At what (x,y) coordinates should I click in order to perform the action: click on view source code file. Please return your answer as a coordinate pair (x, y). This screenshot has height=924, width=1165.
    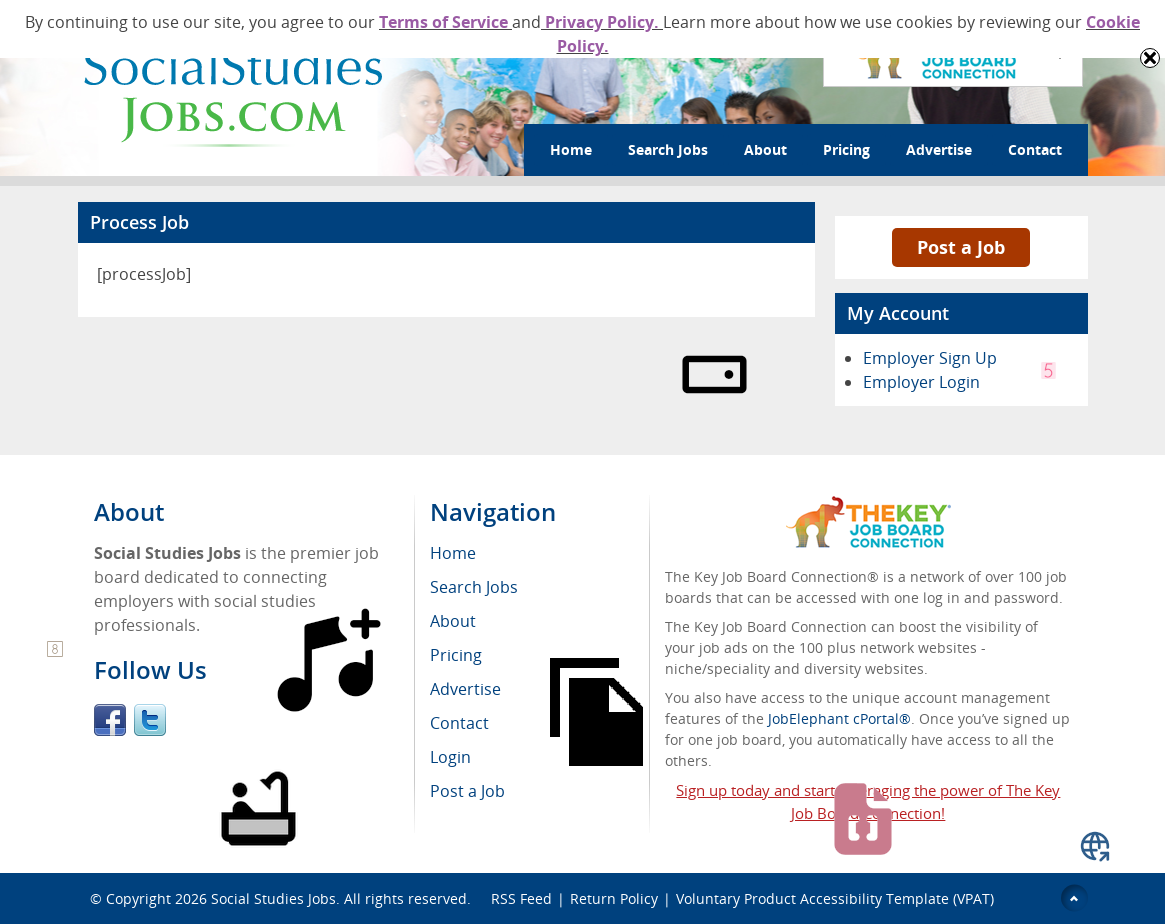
    Looking at the image, I should click on (863, 819).